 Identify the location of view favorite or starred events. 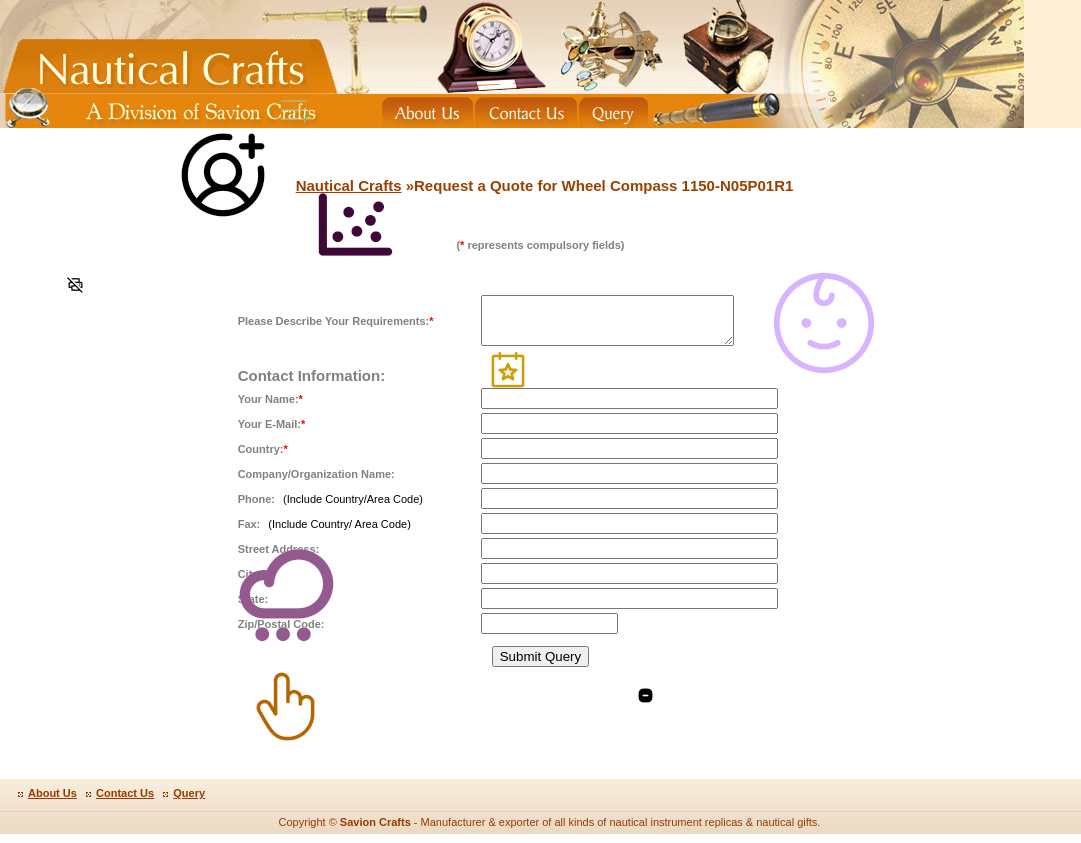
(508, 371).